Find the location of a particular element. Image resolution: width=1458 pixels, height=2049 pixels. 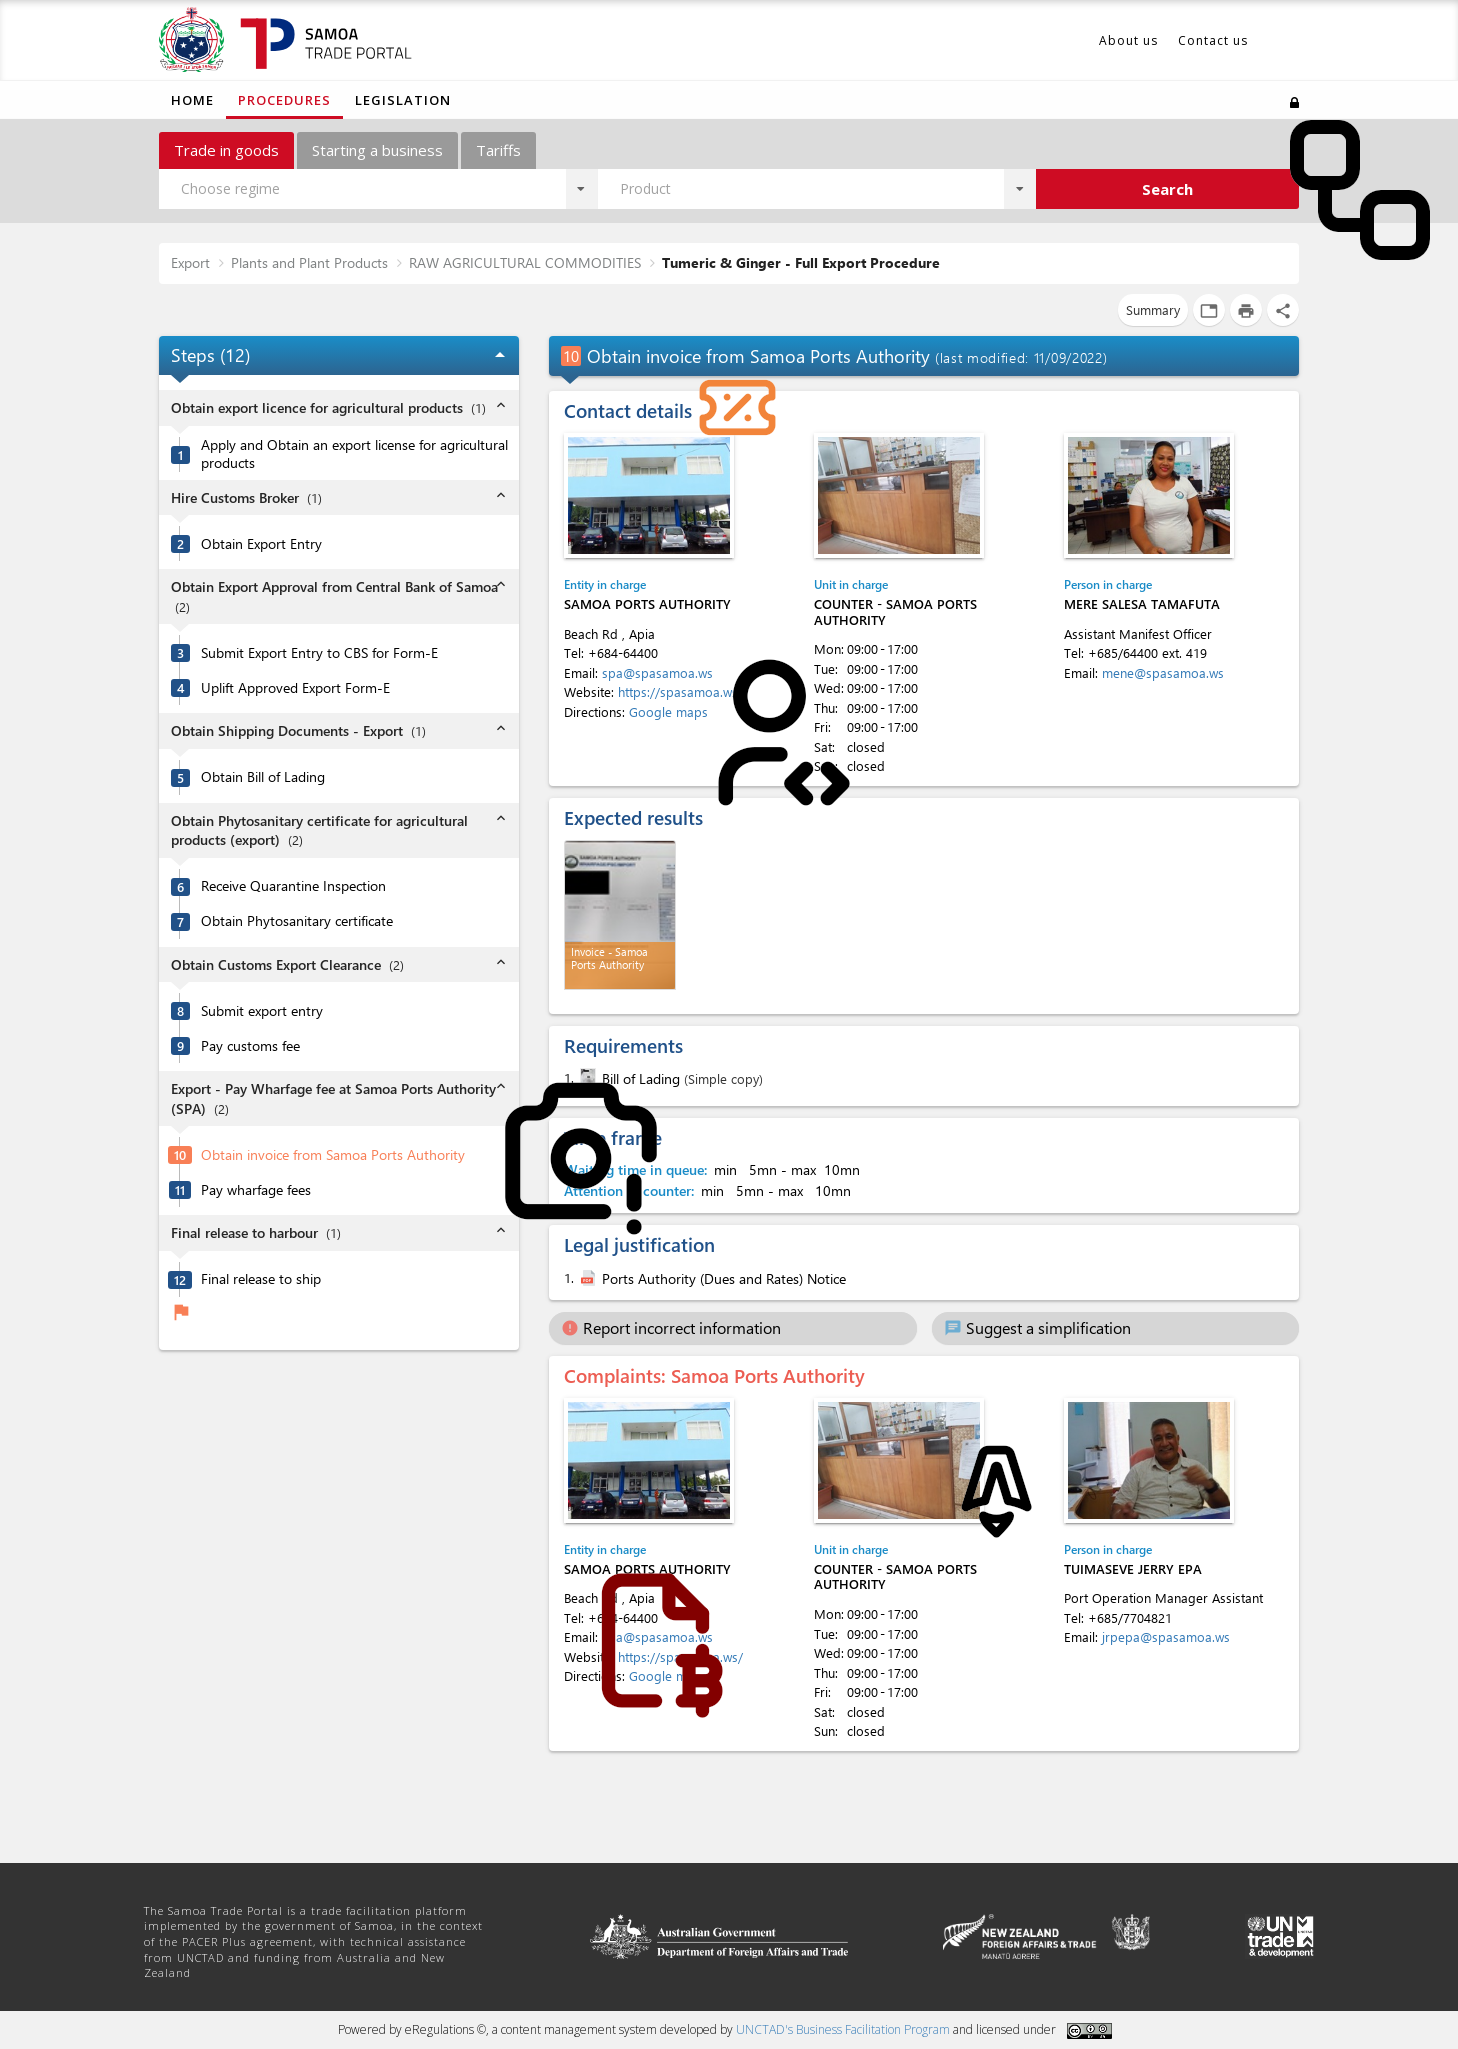

astro framework logo is located at coordinates (996, 1489).